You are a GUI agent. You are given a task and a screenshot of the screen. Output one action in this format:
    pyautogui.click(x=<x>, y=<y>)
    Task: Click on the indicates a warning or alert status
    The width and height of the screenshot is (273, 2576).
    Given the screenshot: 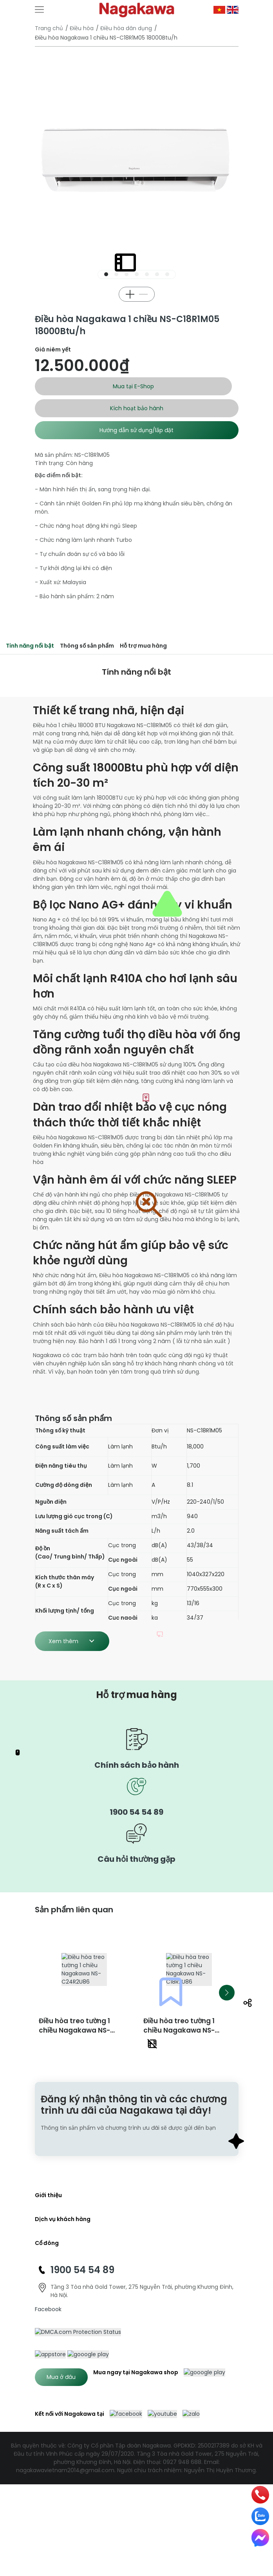 What is the action you would take?
    pyautogui.click(x=167, y=905)
    